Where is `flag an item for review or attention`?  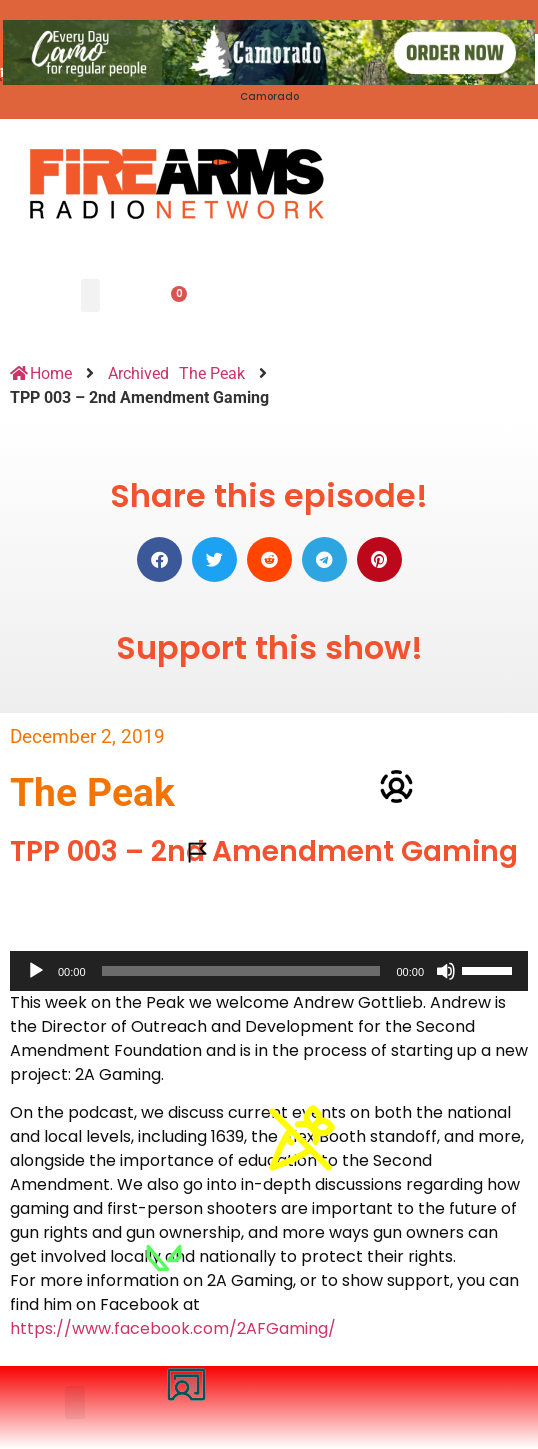
flag an item for review or attention is located at coordinates (197, 851).